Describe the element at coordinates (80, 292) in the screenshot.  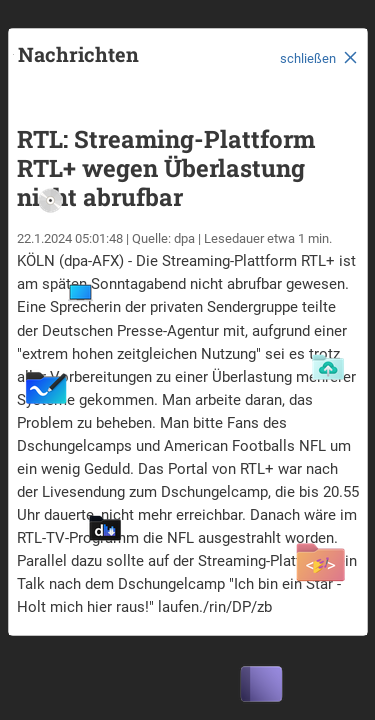
I see `laptop or portable computer device` at that location.